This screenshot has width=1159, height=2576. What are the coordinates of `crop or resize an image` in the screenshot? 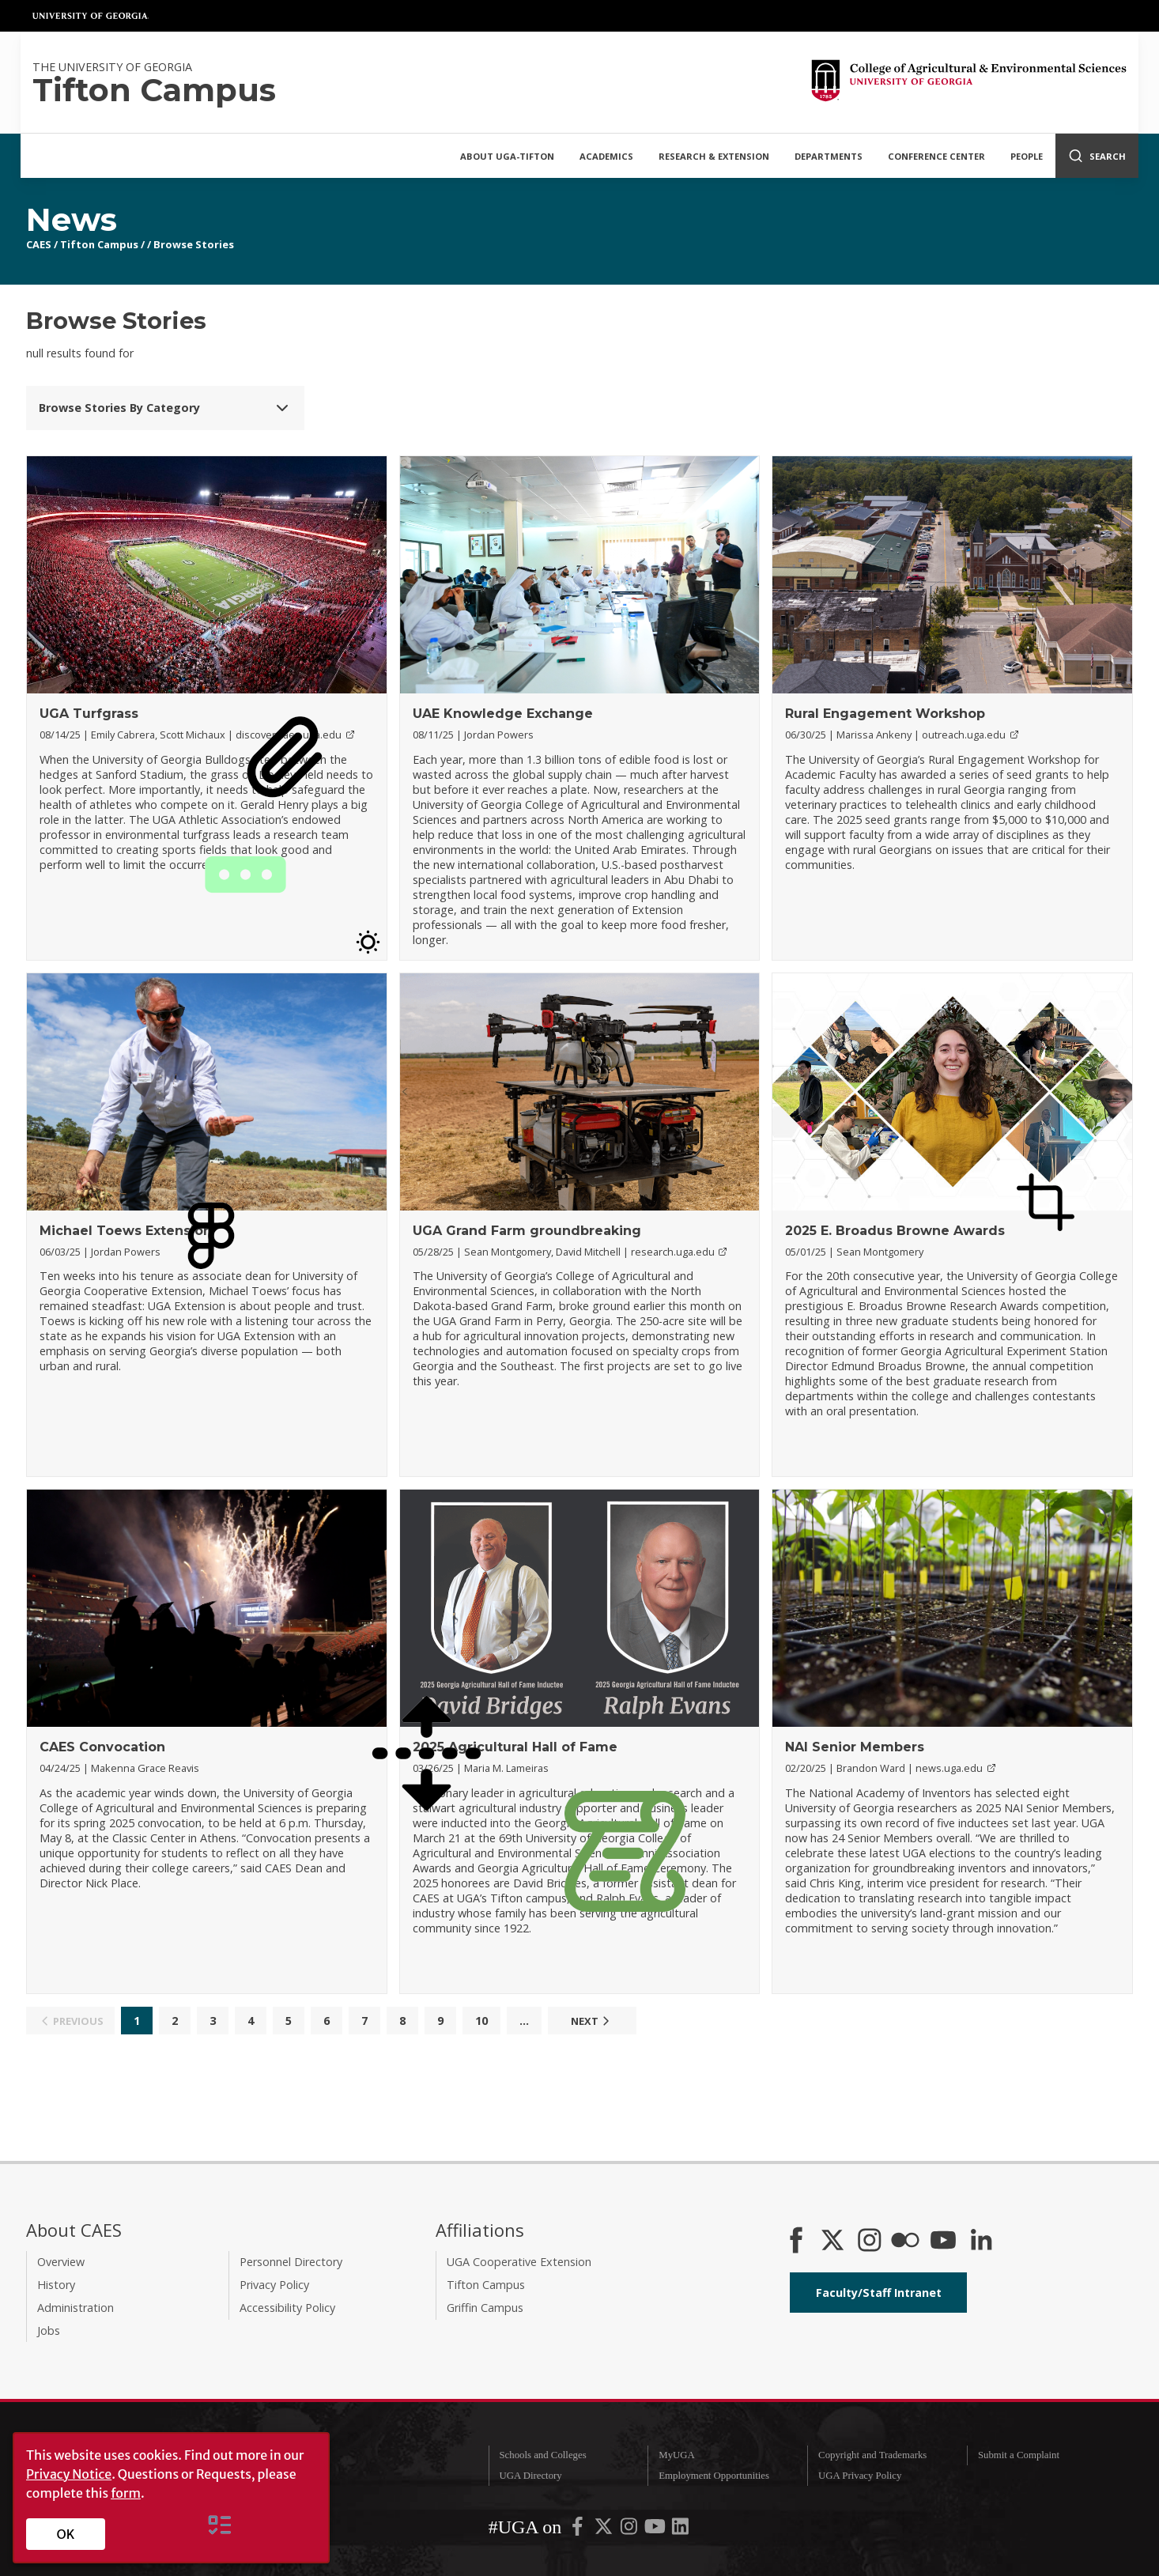 It's located at (1045, 1202).